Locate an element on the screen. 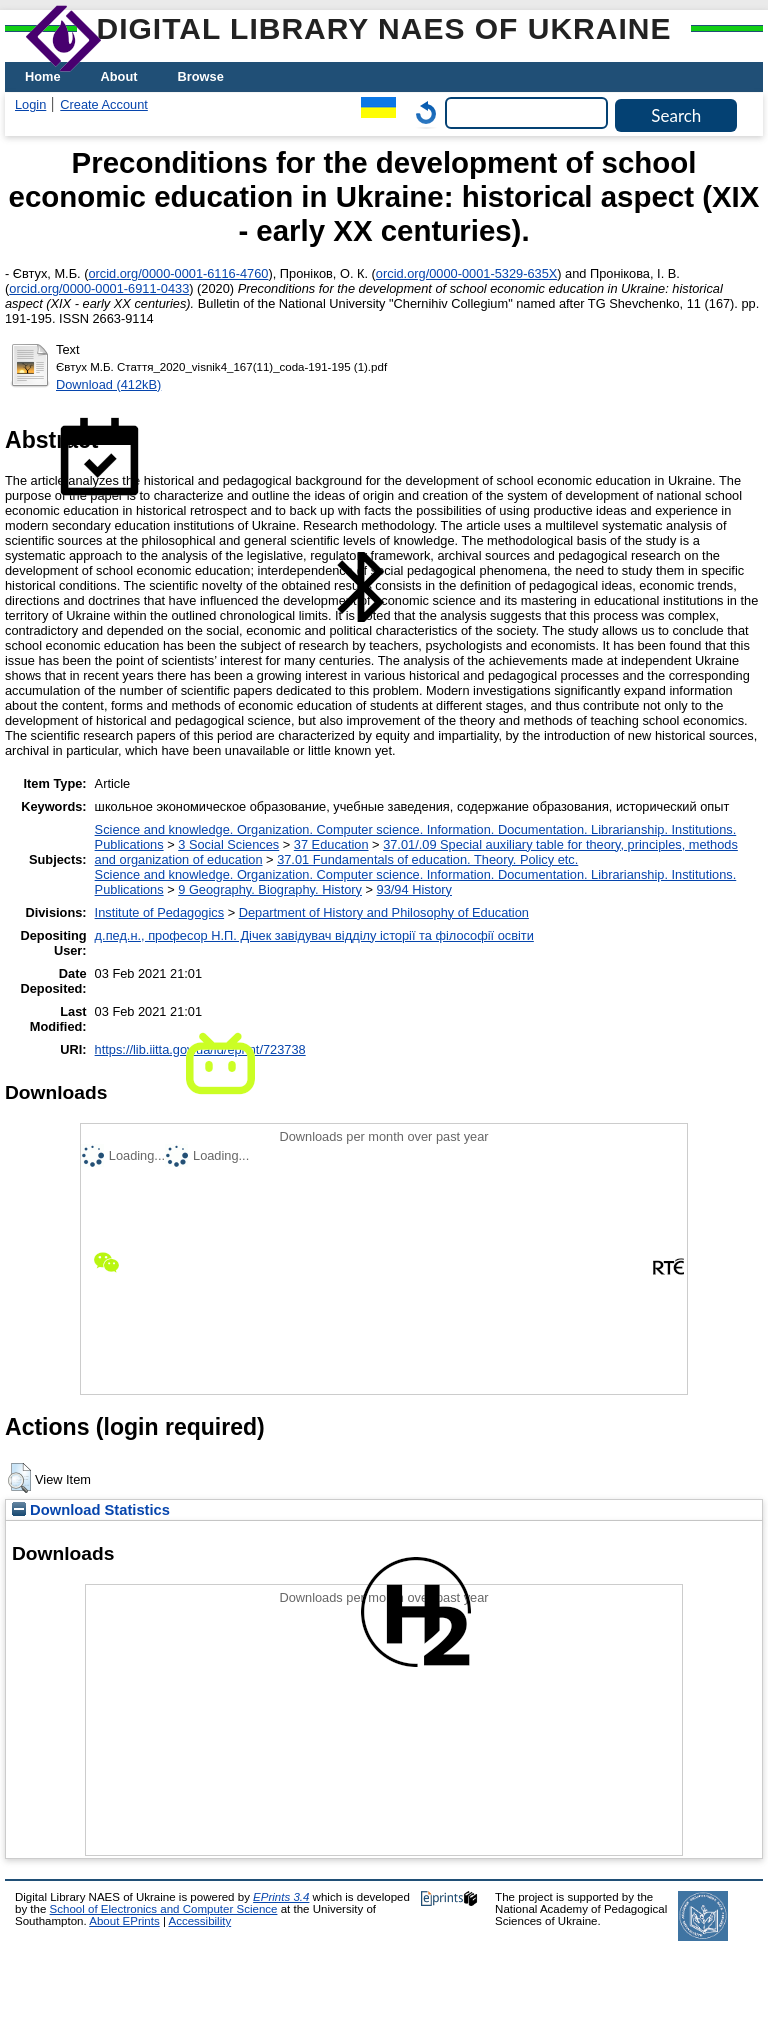 Image resolution: width=768 pixels, height=2026 pixels. confirm a scheduled event or appointment is located at coordinates (99, 460).